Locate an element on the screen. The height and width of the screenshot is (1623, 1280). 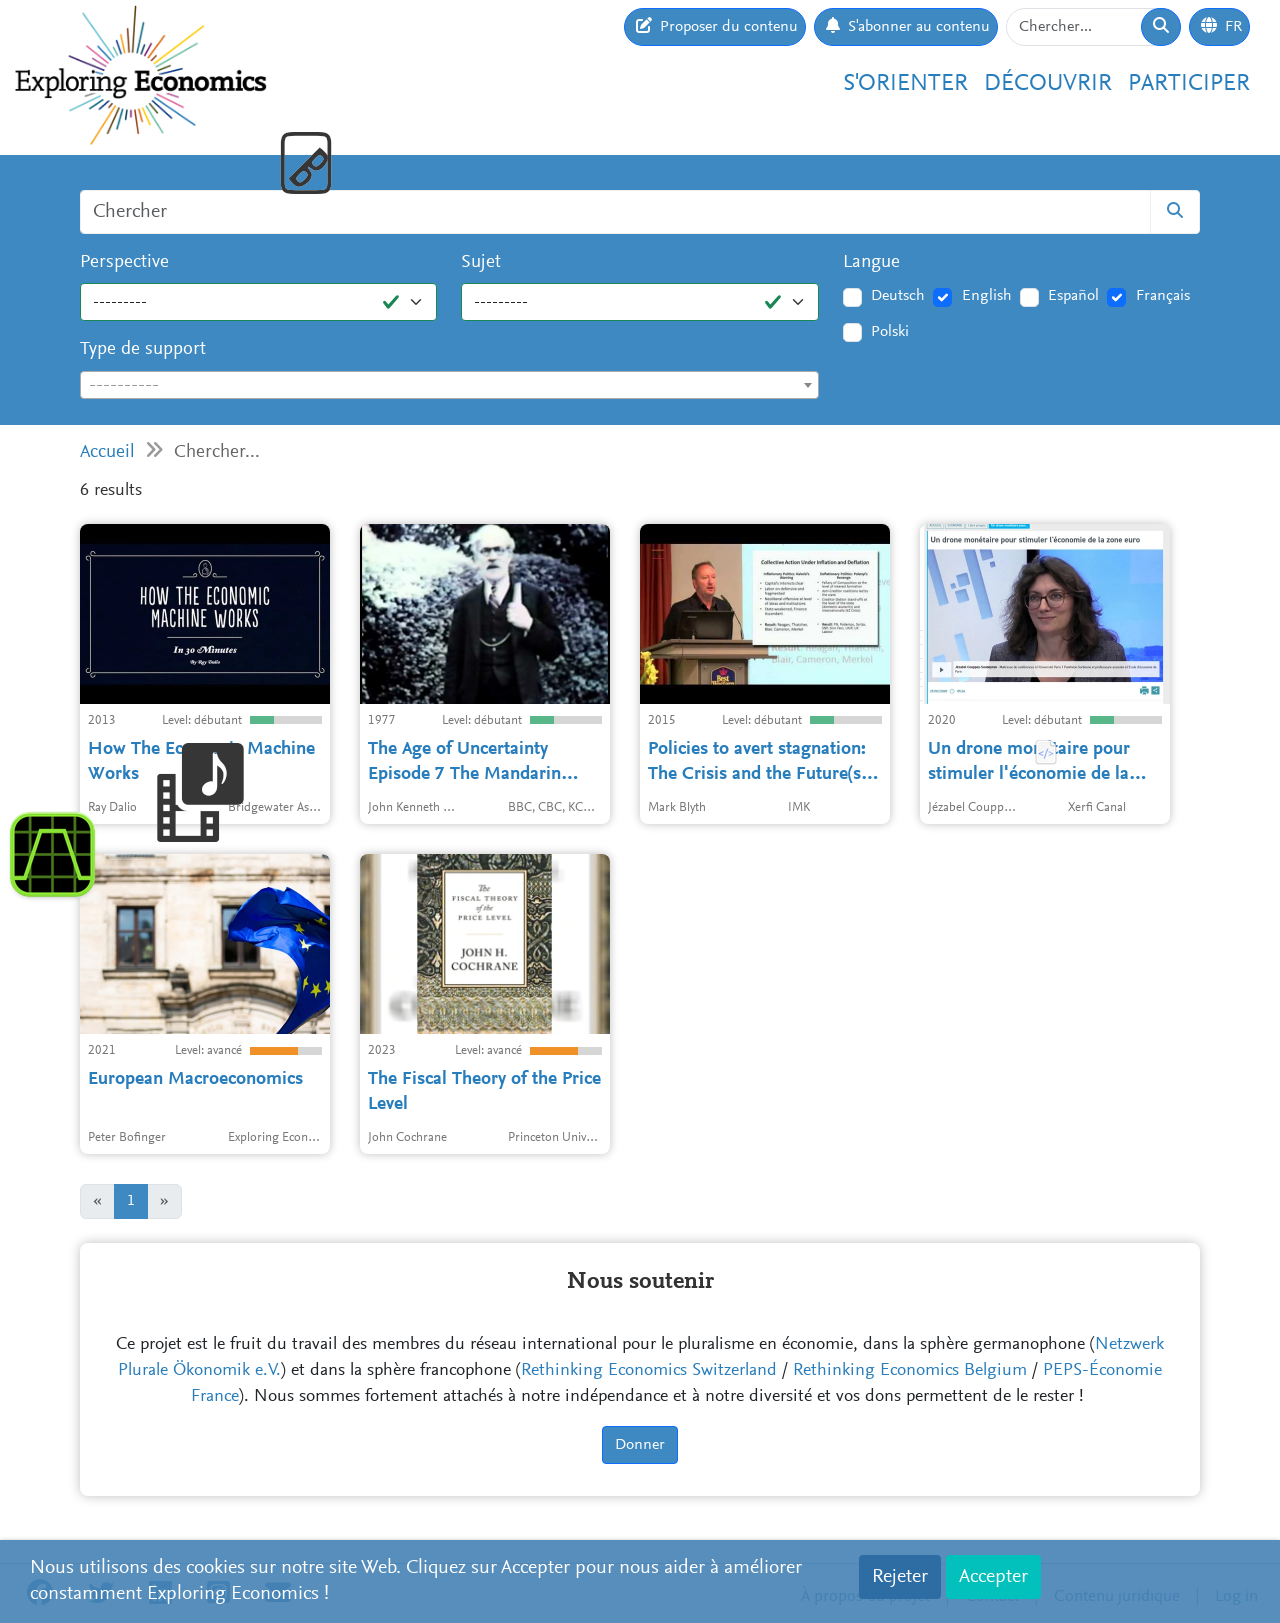
access multimedia applications is located at coordinates (200, 792).